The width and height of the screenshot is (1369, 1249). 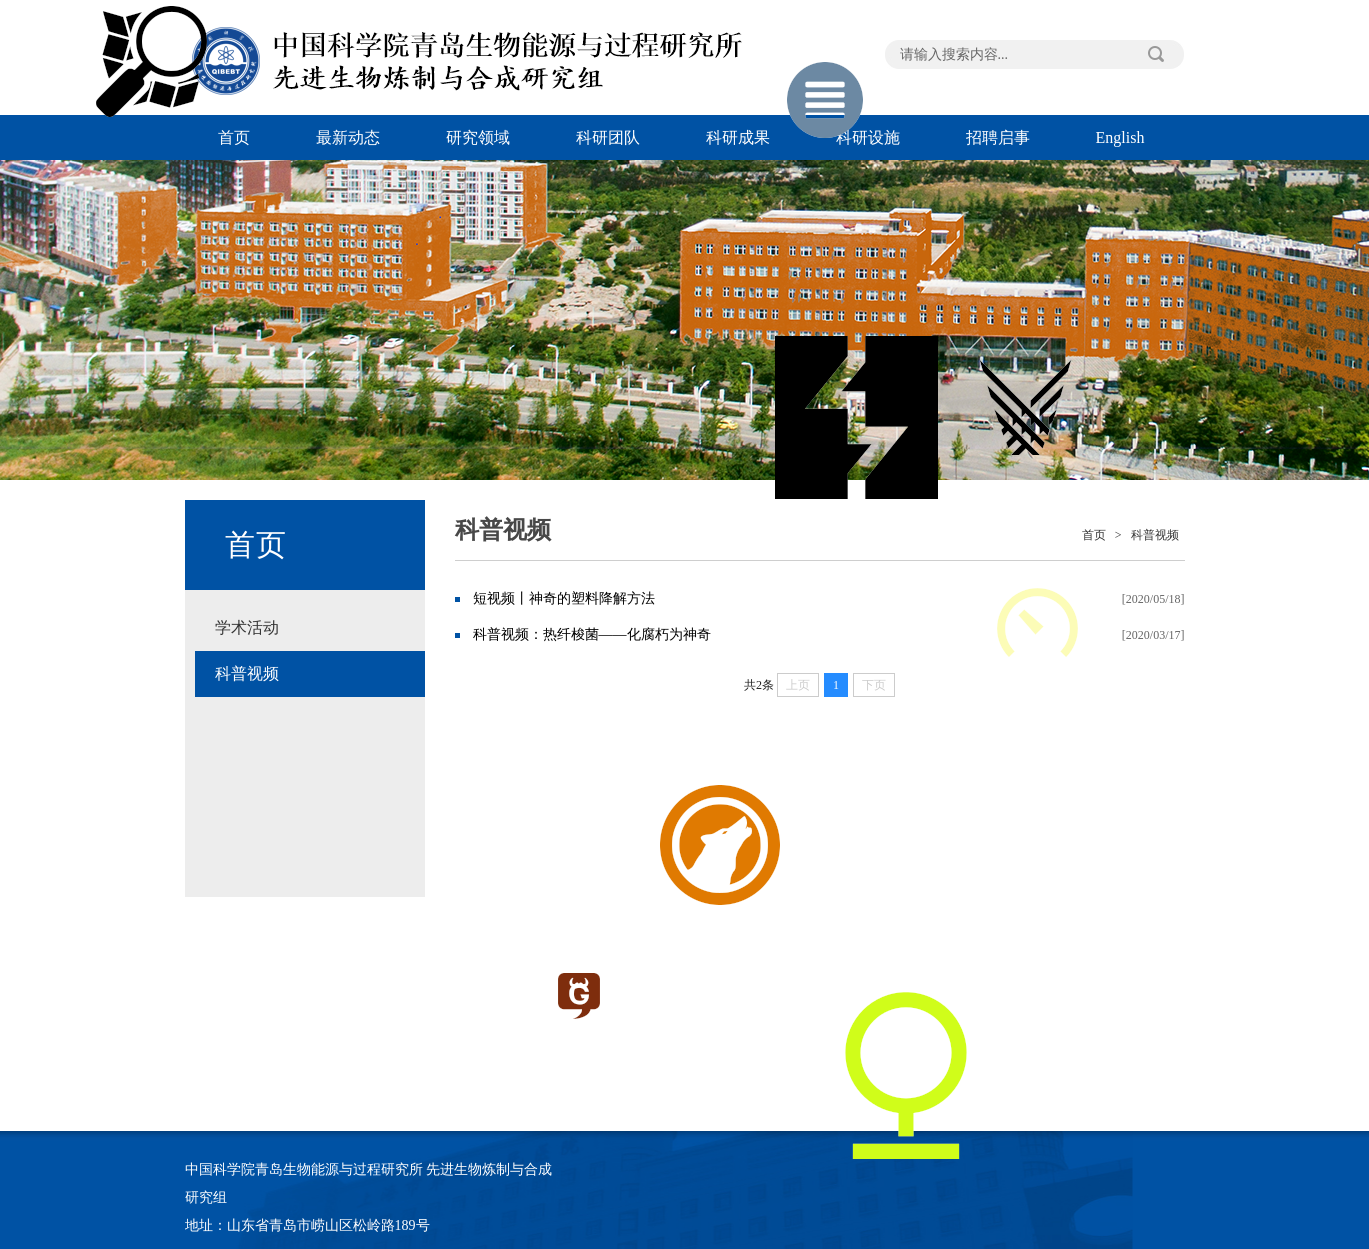 I want to click on reduce playback speed, so click(x=1037, y=624).